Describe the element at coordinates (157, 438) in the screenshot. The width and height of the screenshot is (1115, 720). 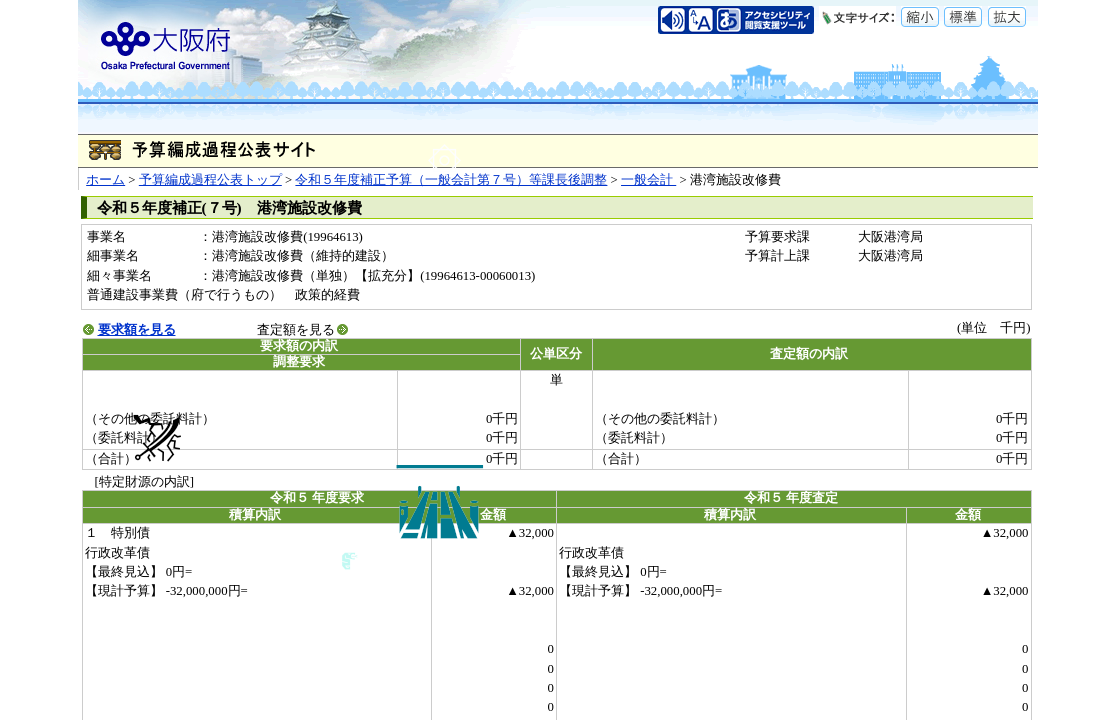
I see `activate lightning sword ability` at that location.